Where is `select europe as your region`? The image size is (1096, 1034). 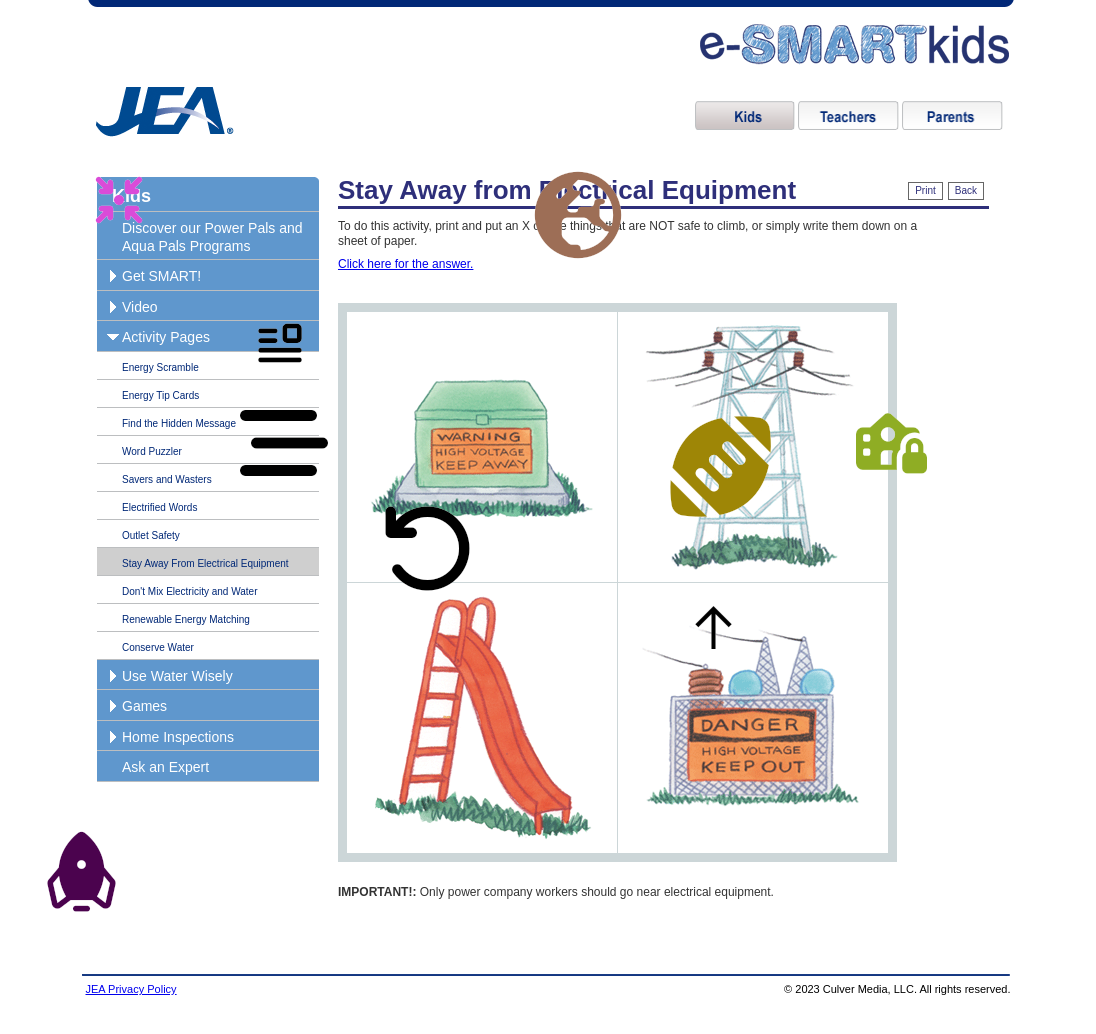
select europe as your region is located at coordinates (578, 215).